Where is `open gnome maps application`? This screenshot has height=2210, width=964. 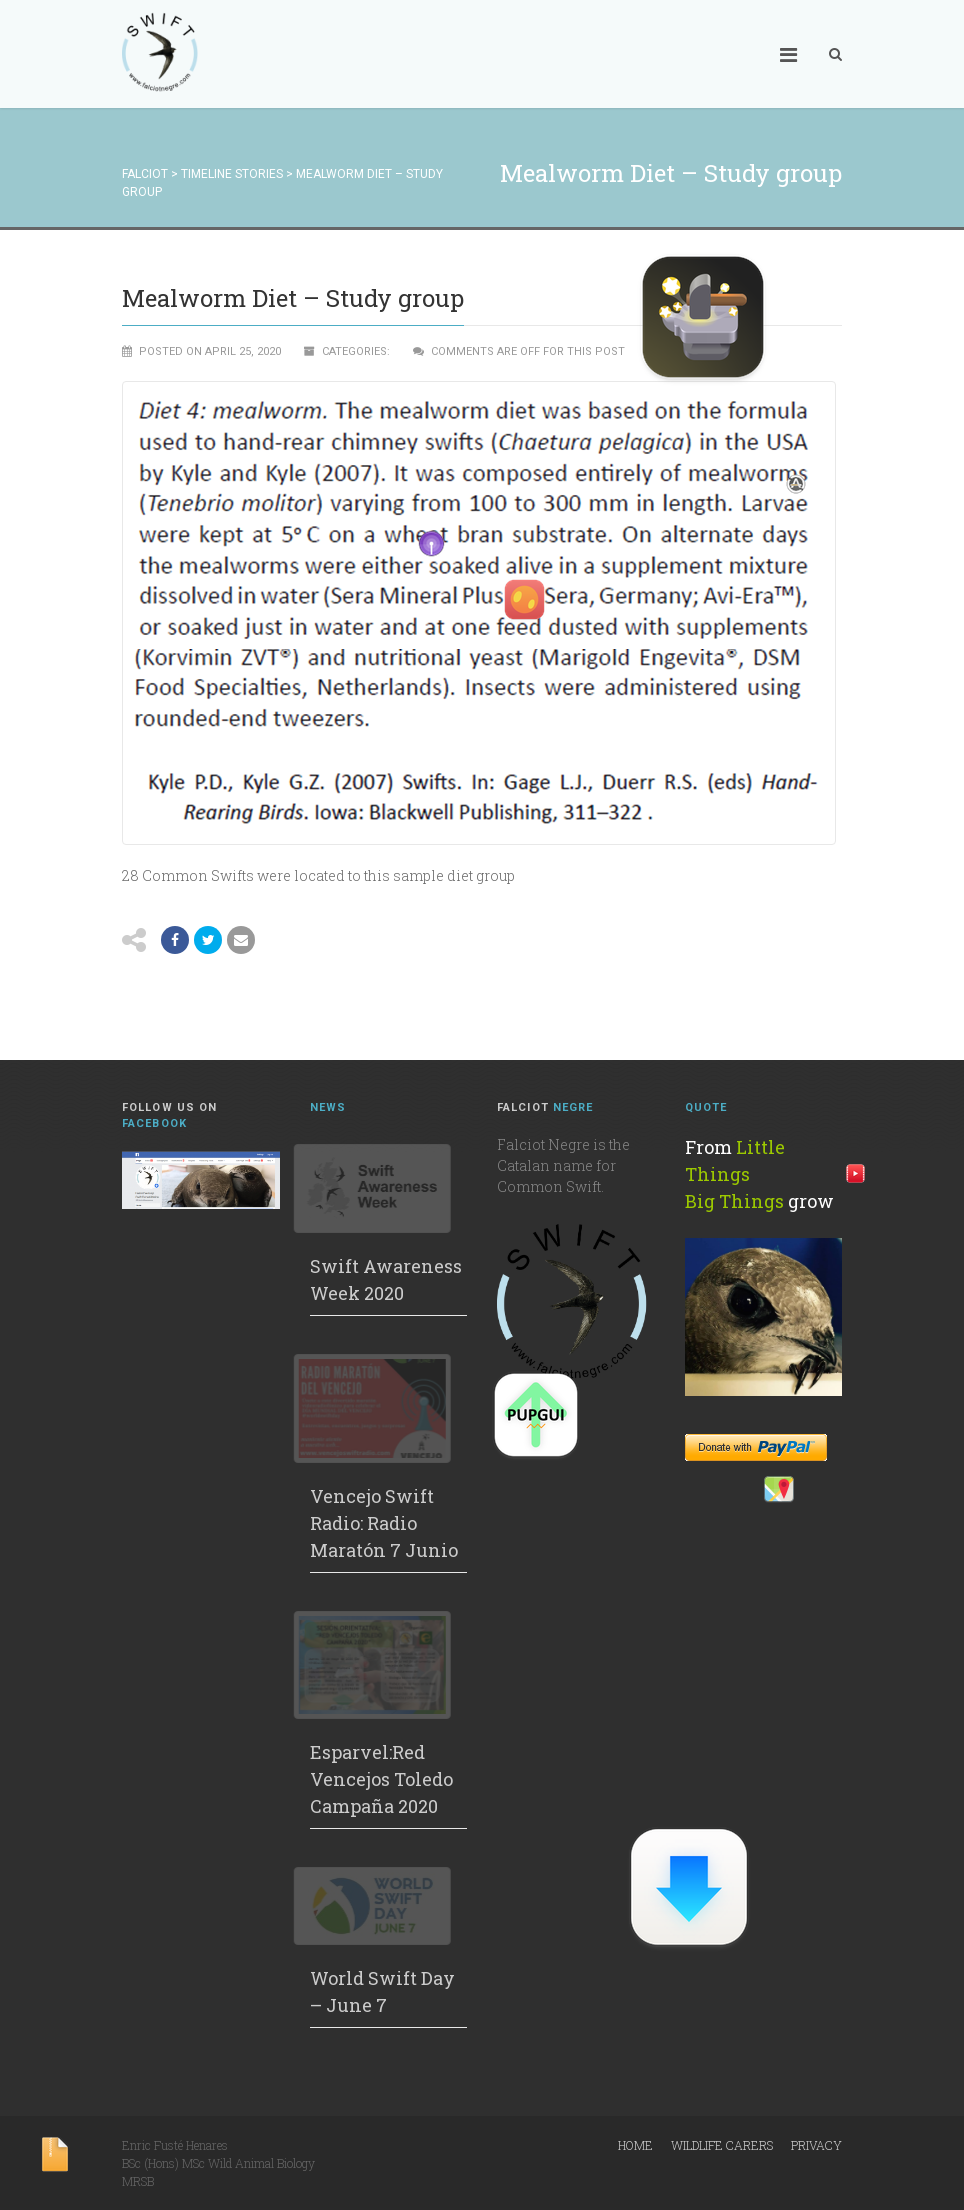 open gnome maps application is located at coordinates (779, 1489).